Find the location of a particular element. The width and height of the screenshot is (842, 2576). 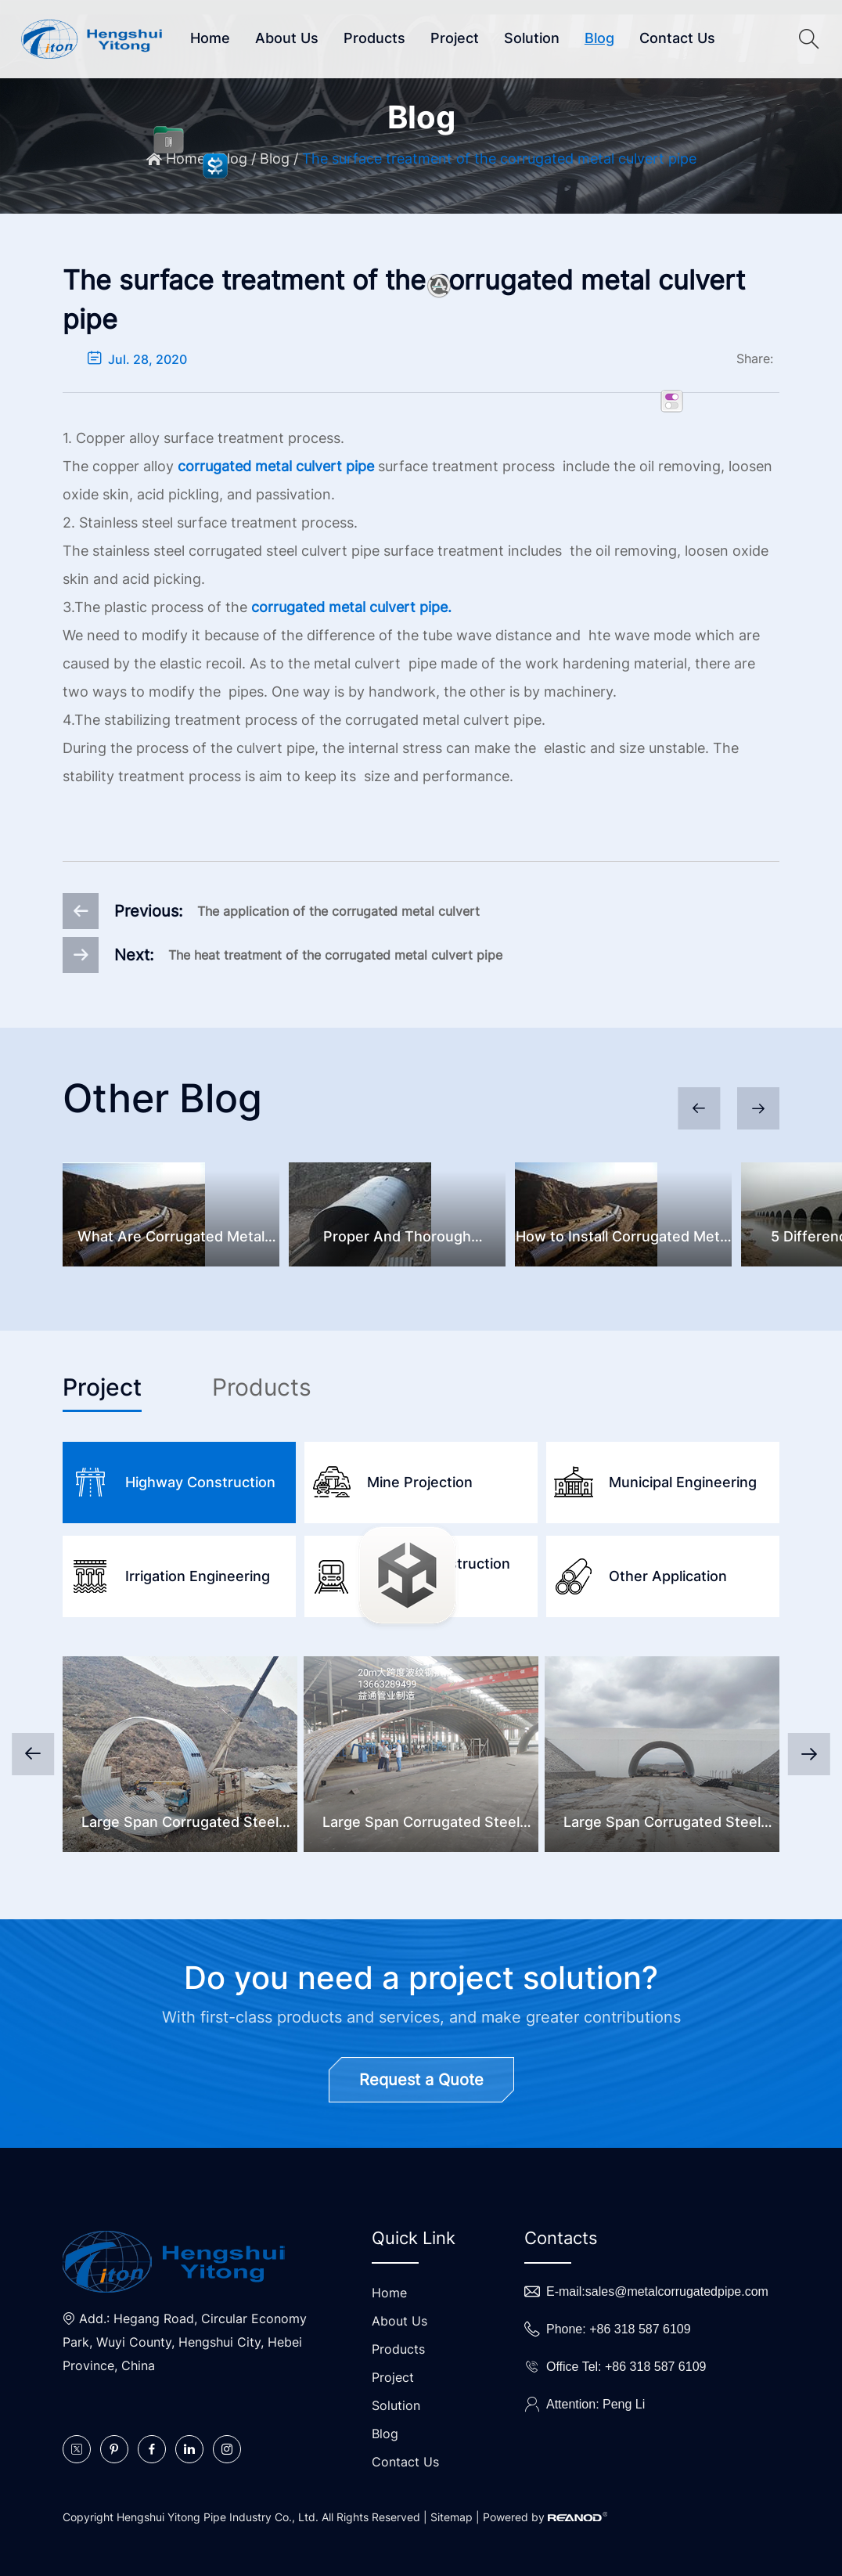

access your templates folder is located at coordinates (168, 139).